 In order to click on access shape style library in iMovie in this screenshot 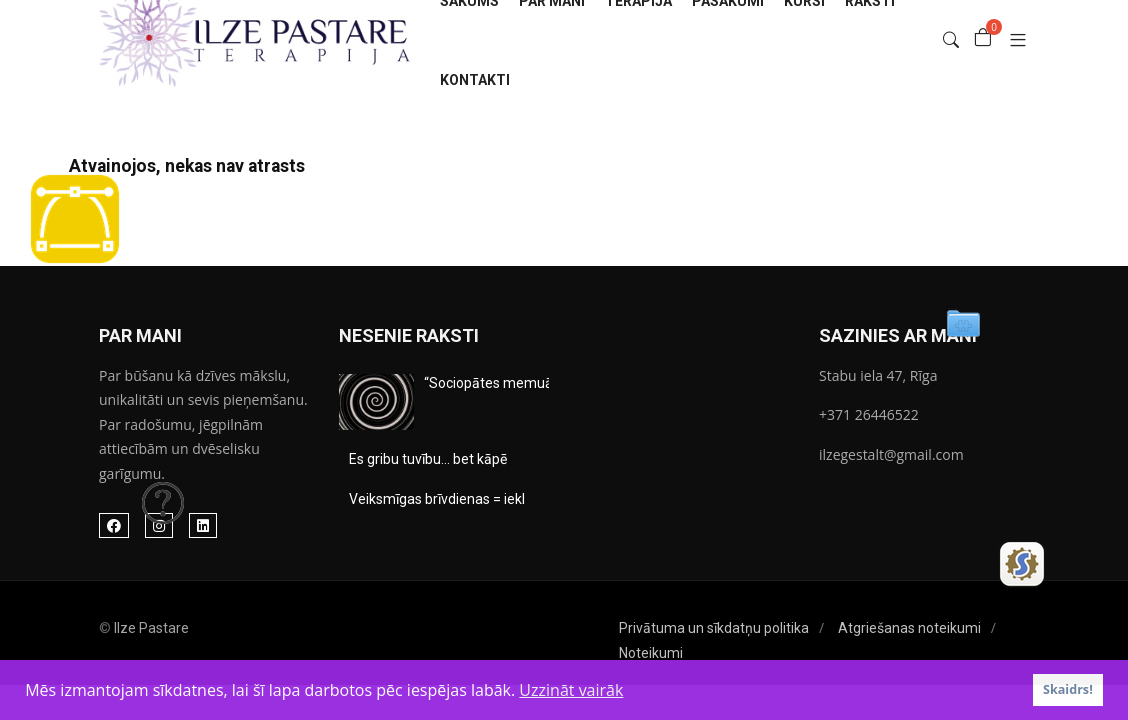, I will do `click(75, 219)`.